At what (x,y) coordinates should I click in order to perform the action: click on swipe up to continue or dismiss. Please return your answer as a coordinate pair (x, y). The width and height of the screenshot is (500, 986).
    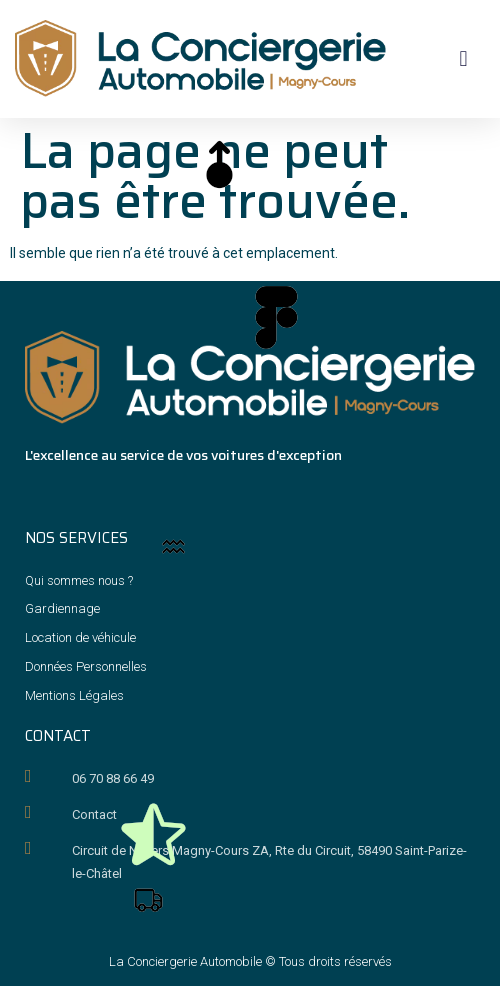
    Looking at the image, I should click on (219, 164).